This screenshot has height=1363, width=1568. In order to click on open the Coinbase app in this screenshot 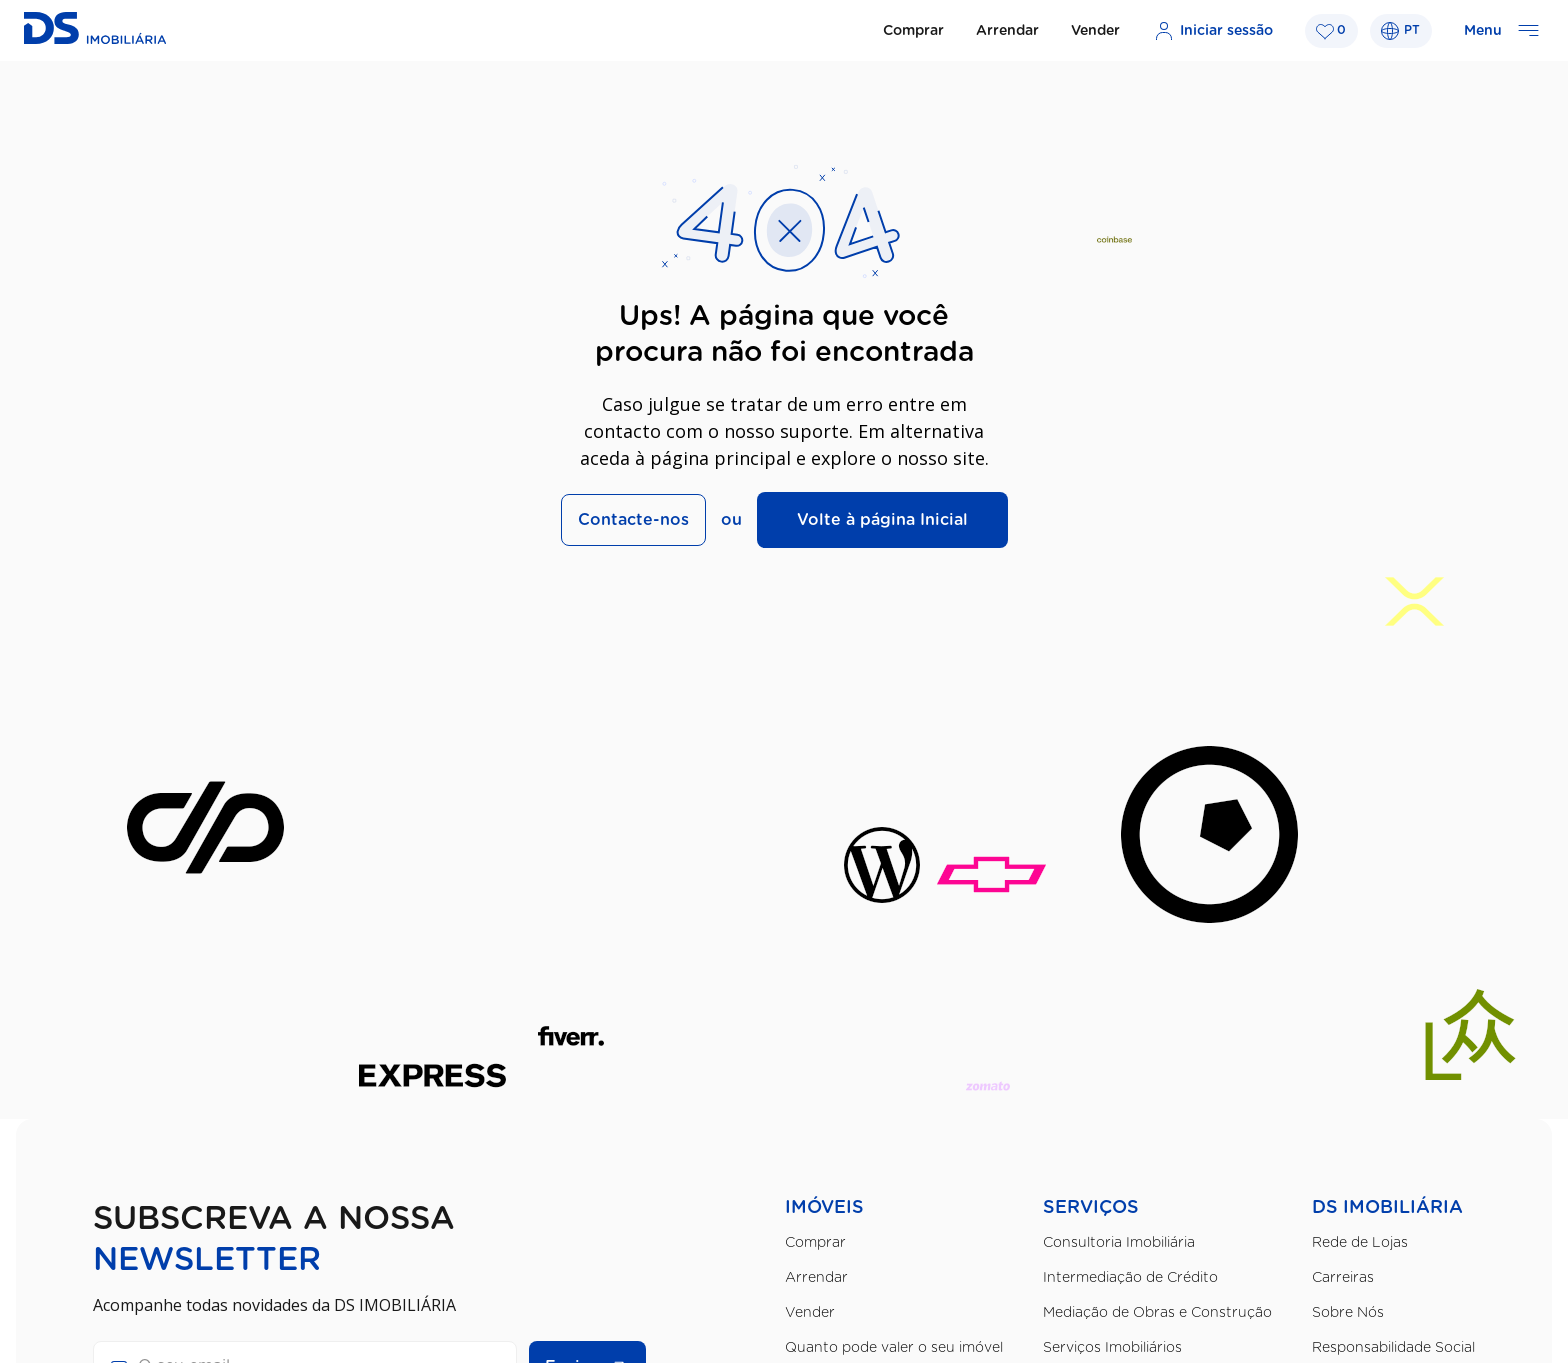, I will do `click(1114, 239)`.